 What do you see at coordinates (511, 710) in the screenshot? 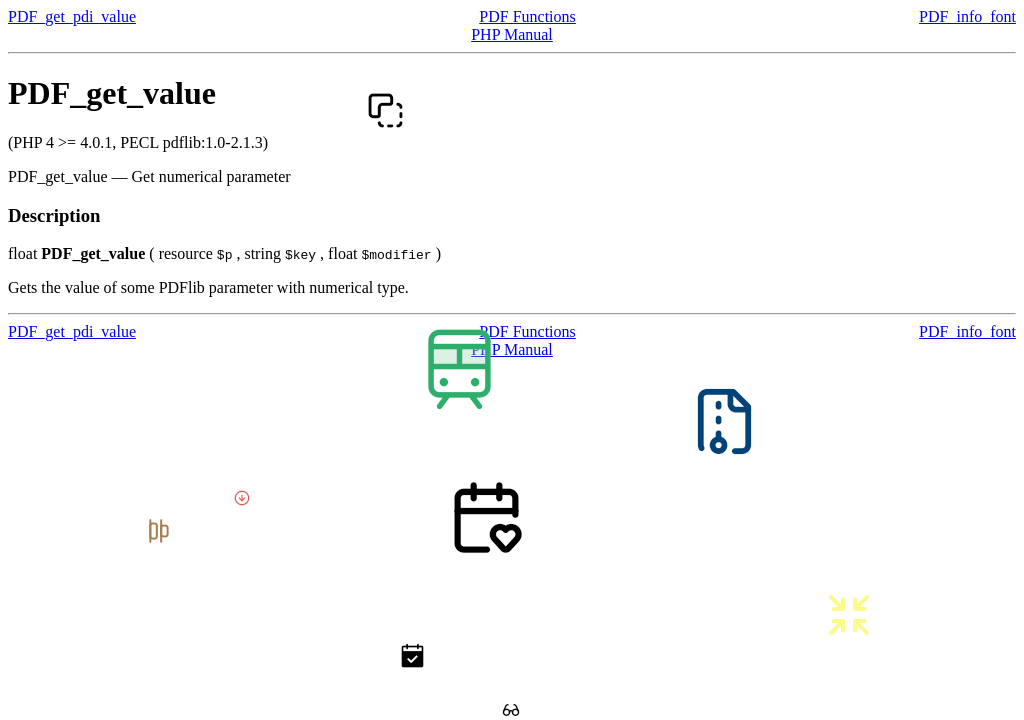
I see `enable reading mode` at bounding box center [511, 710].